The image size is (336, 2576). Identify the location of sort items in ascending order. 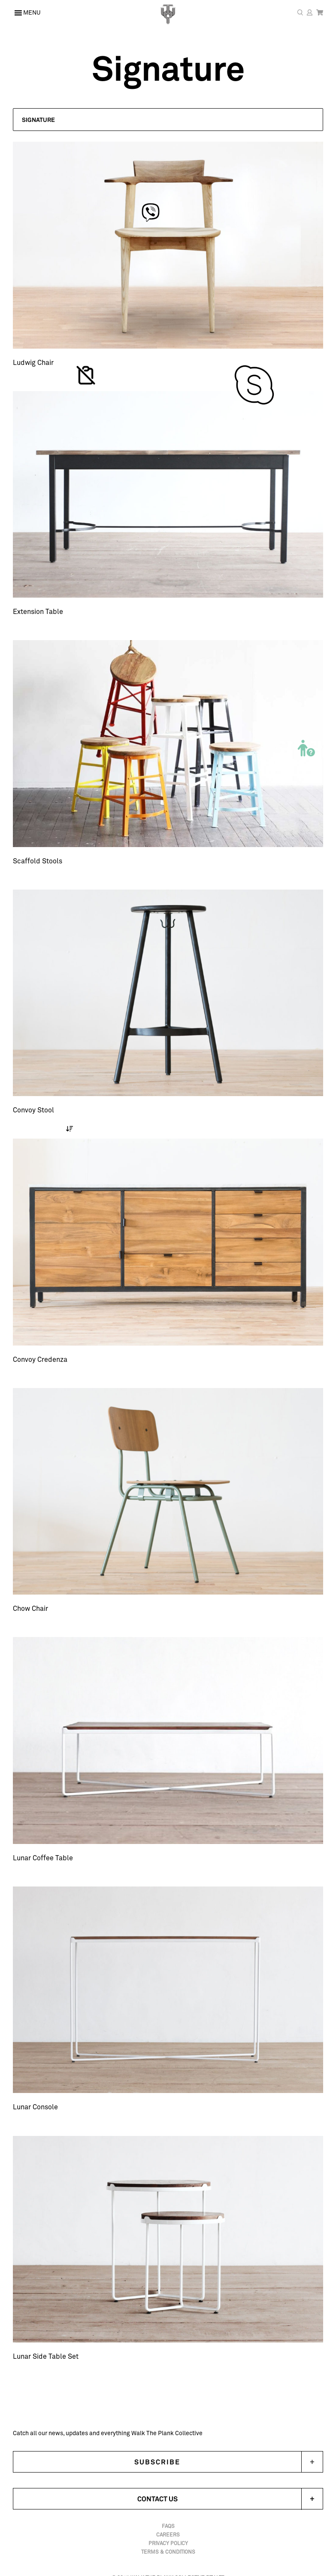
(70, 1129).